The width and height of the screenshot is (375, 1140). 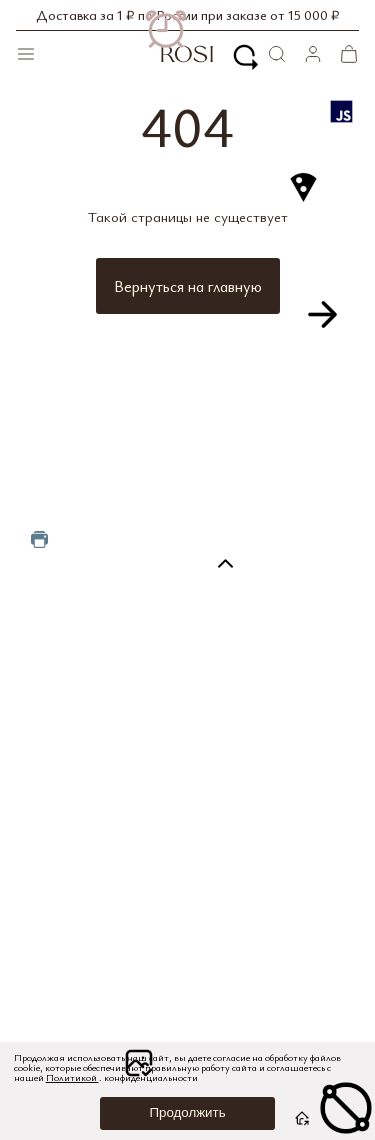 What do you see at coordinates (346, 1108) in the screenshot?
I see `measure or display diameter of a circular object` at bounding box center [346, 1108].